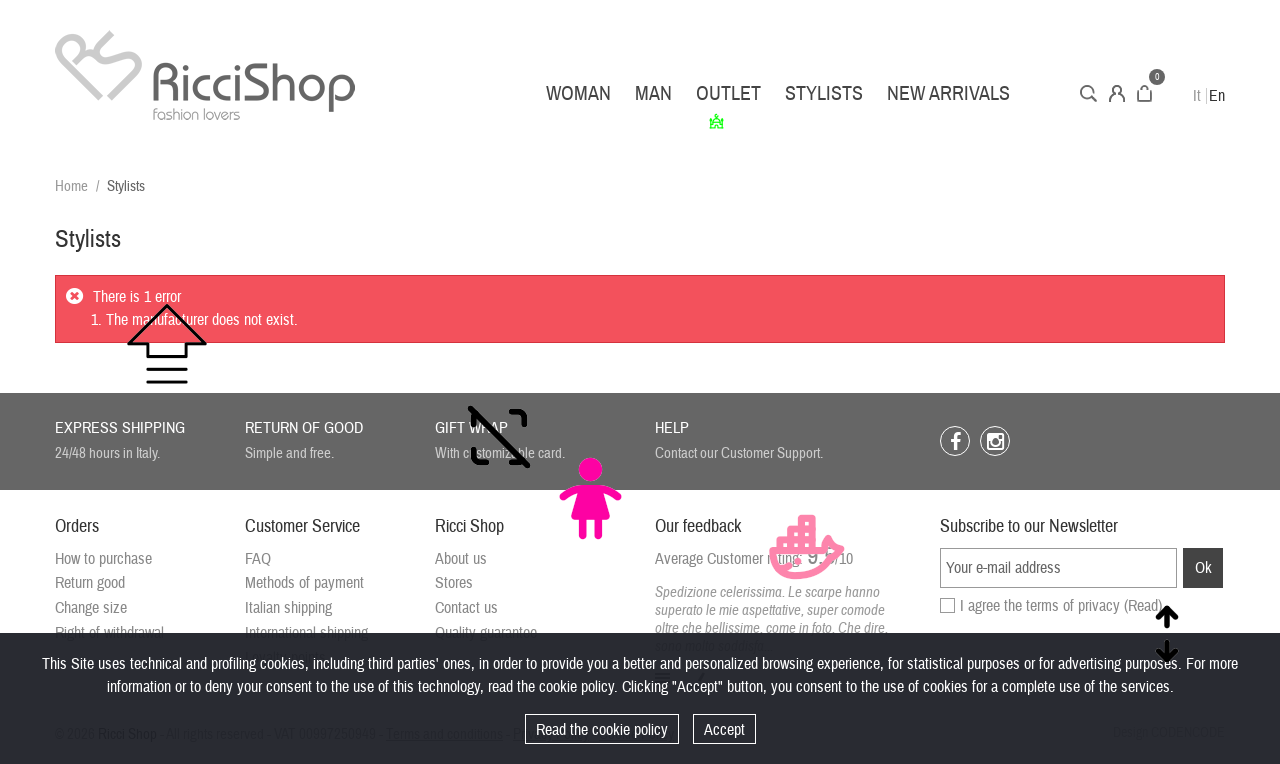 This screenshot has width=1280, height=764. Describe the element at coordinates (805, 547) in the screenshot. I see `docker container management` at that location.